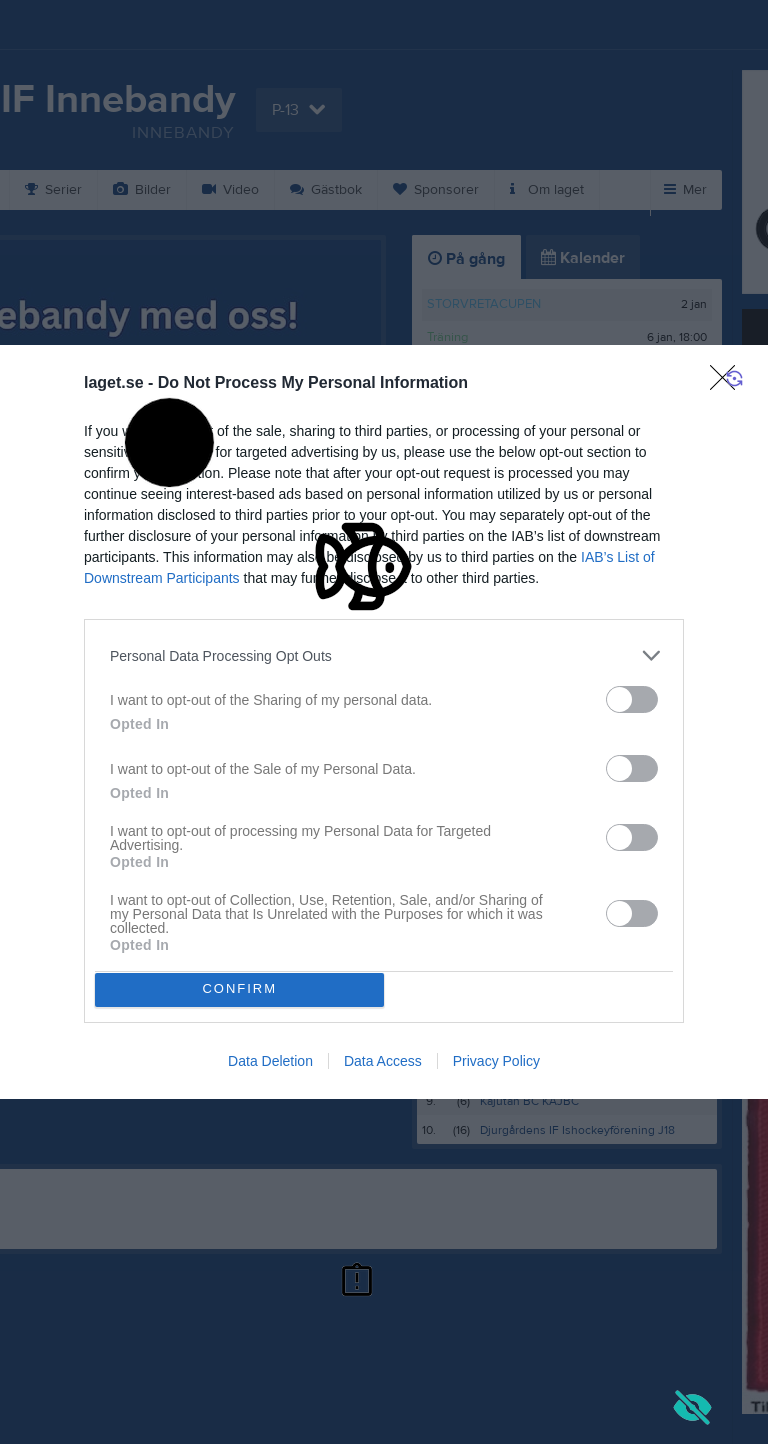  I want to click on hide password or sensitive content, so click(692, 1407).